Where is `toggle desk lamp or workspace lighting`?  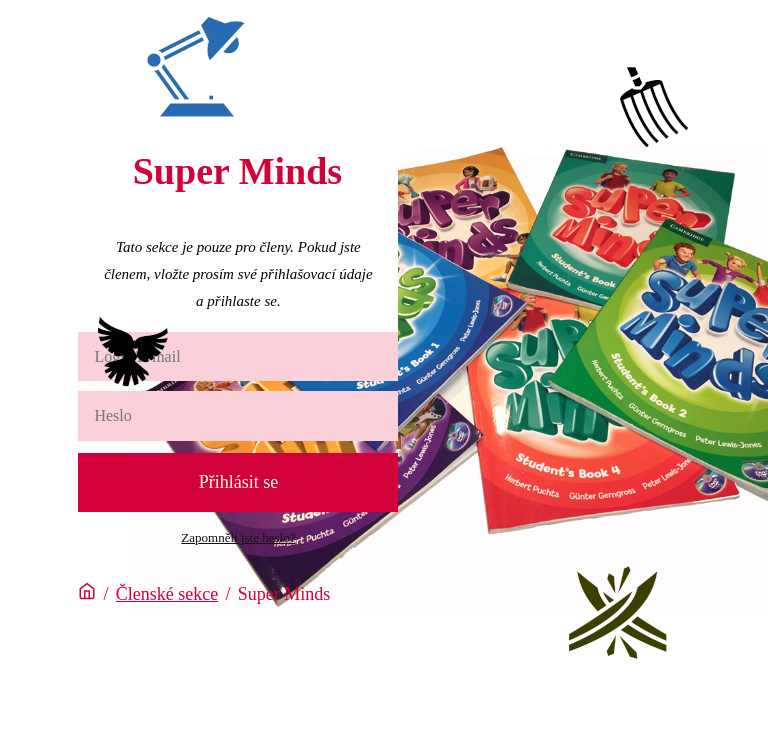
toggle desk lamp or workspace lighting is located at coordinates (197, 67).